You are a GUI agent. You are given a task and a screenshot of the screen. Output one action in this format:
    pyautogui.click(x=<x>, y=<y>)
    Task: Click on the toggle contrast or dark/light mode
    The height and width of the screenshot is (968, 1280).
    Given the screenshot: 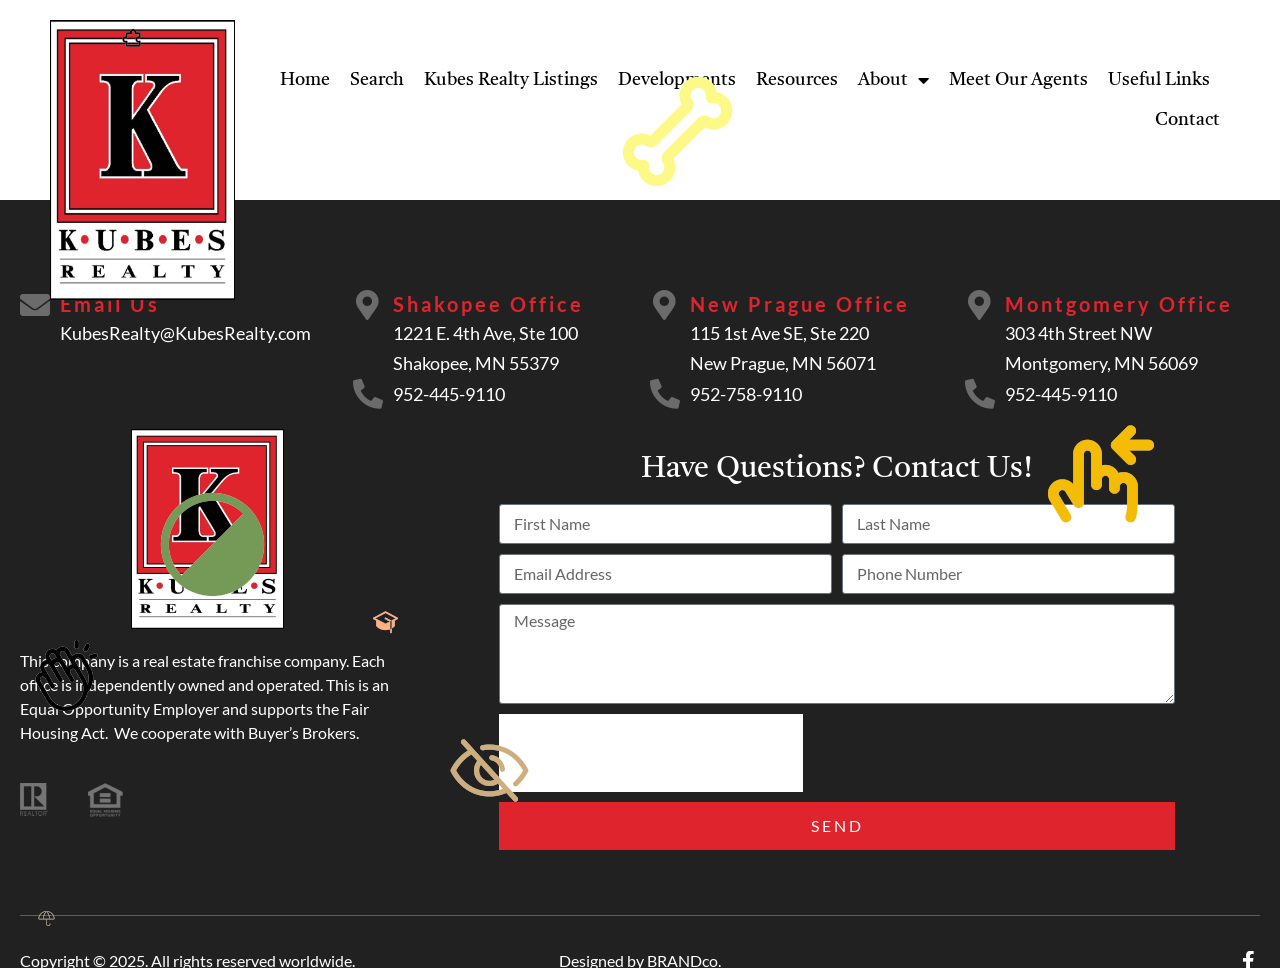 What is the action you would take?
    pyautogui.click(x=212, y=544)
    